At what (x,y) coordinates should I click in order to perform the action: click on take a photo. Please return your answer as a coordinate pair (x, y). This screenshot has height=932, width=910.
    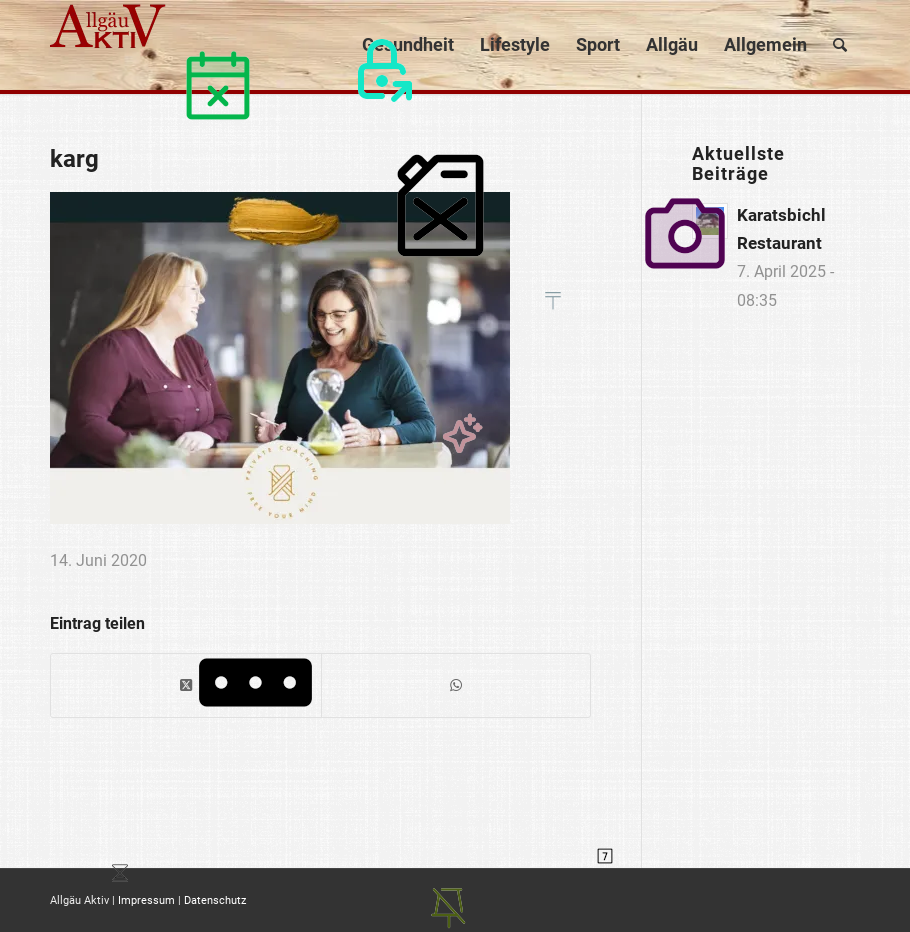
    Looking at the image, I should click on (685, 235).